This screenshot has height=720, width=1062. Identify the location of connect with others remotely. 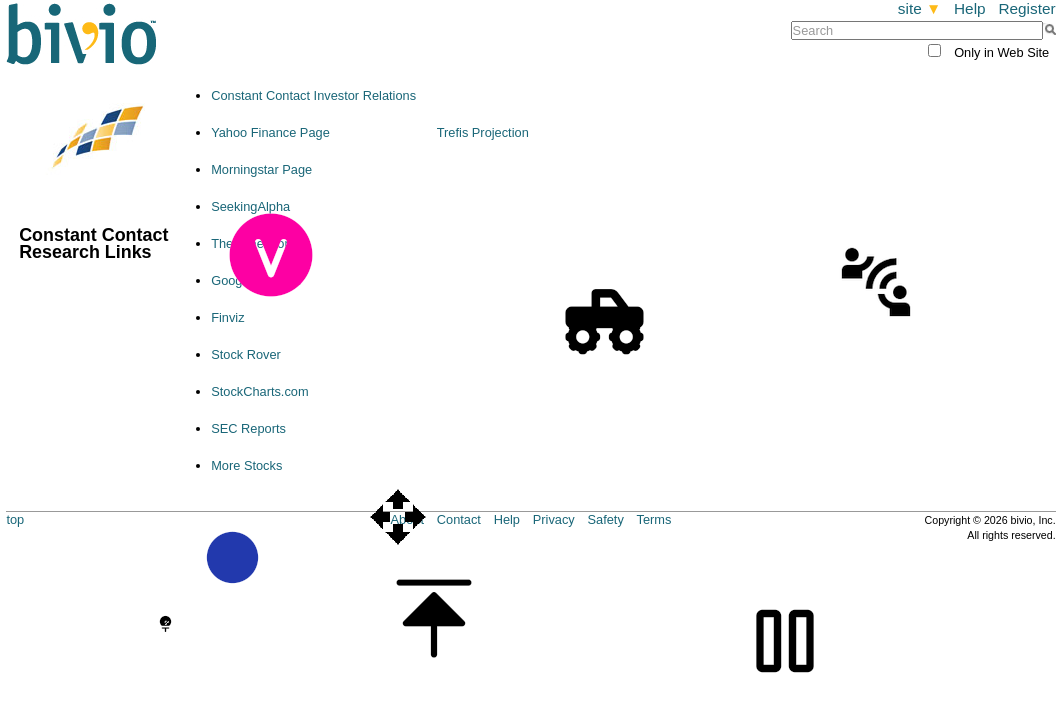
(876, 282).